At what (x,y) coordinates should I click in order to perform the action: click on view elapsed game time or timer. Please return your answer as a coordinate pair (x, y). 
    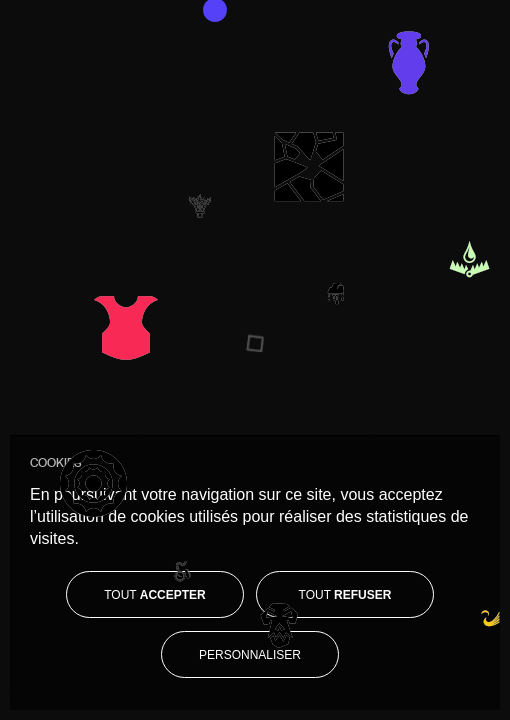
    Looking at the image, I should click on (182, 571).